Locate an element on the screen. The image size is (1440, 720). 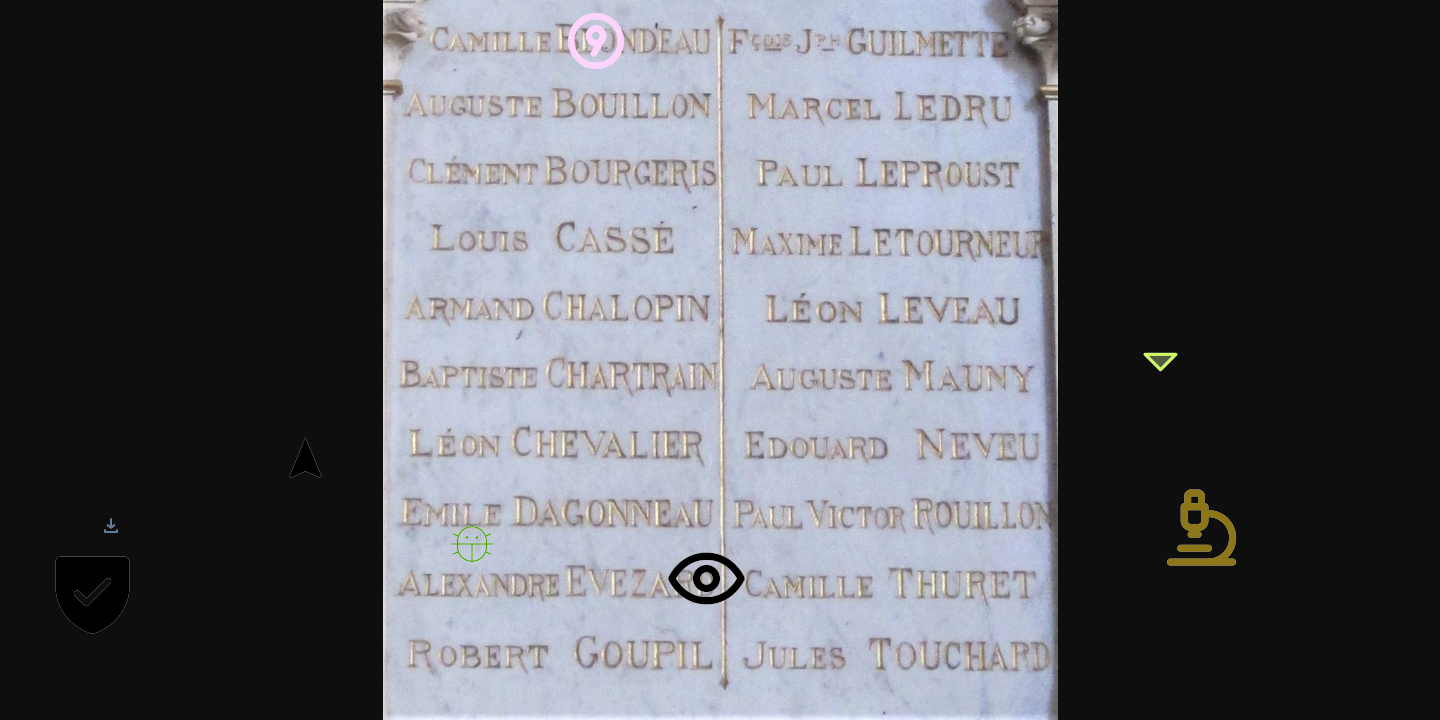
download a file or content is located at coordinates (111, 526).